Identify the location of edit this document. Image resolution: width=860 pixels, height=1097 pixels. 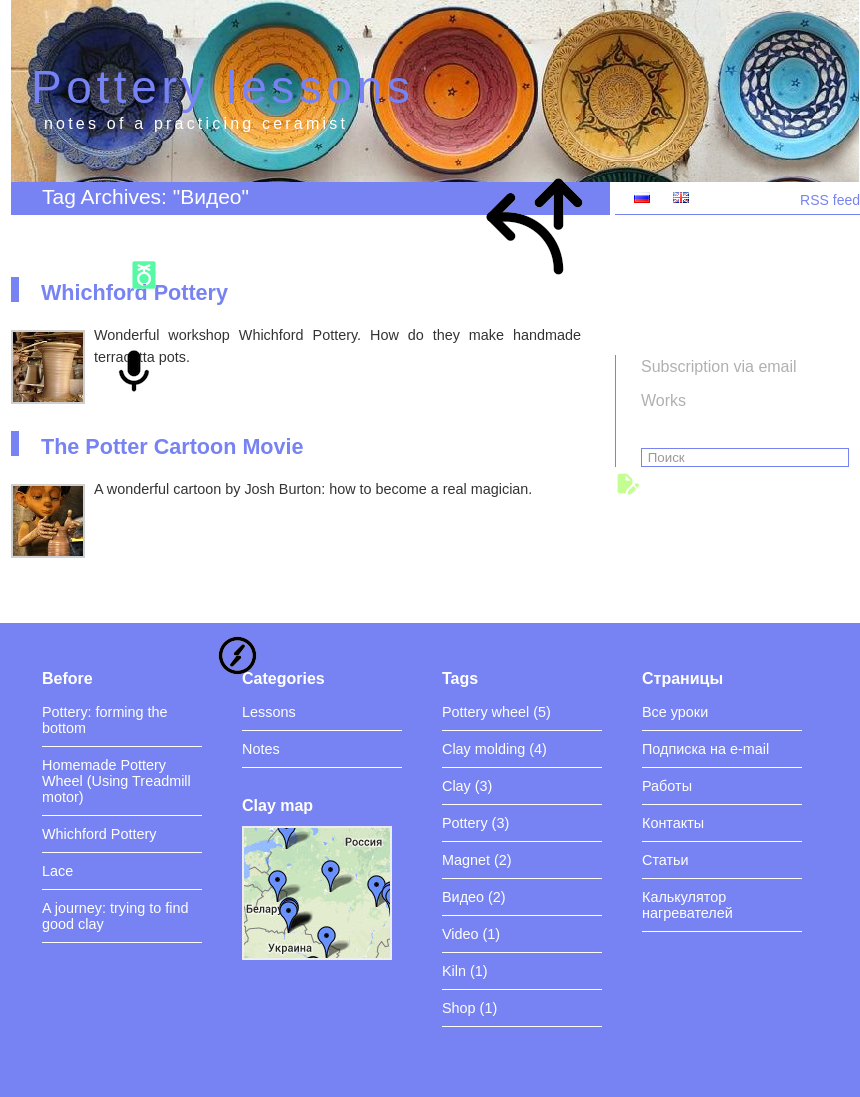
(627, 483).